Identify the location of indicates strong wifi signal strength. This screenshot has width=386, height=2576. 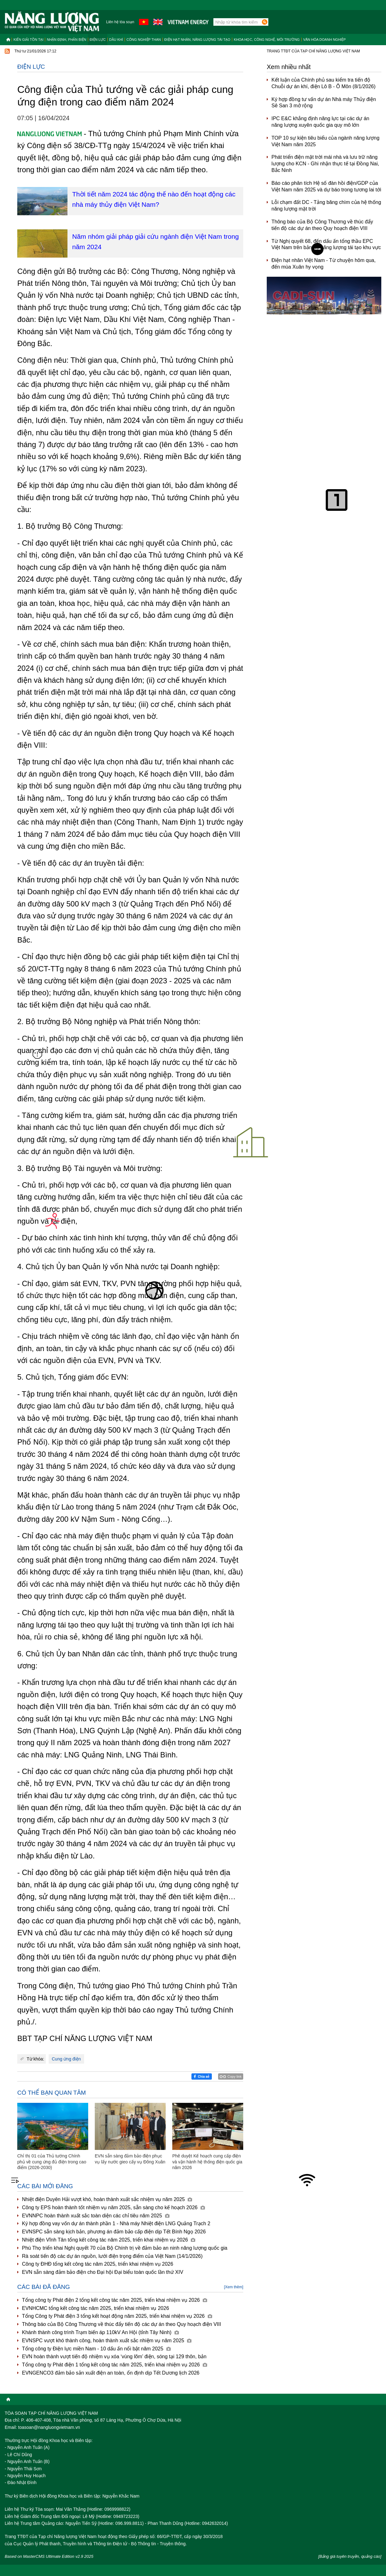
(307, 2180).